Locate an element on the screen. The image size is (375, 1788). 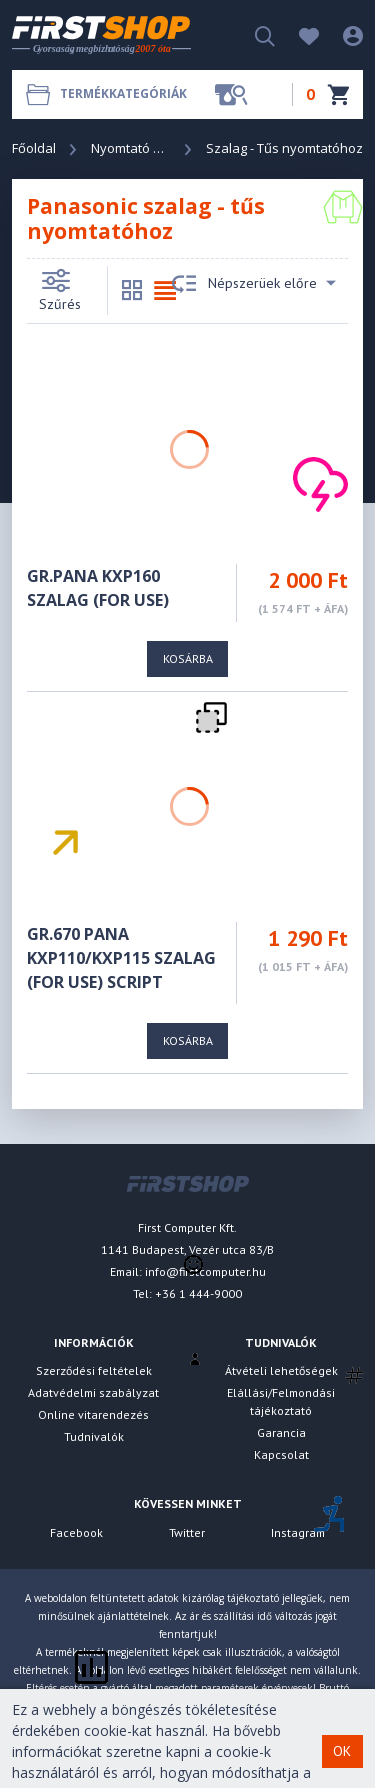
add an emoji or reaction to a message is located at coordinates (193, 1264).